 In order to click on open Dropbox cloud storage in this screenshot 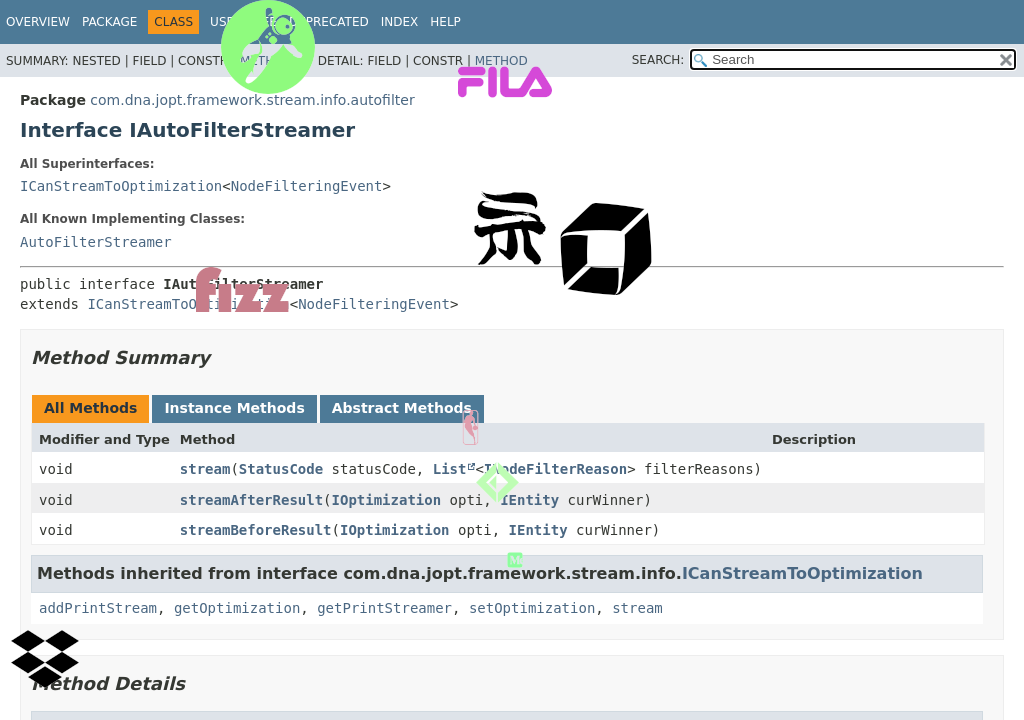, I will do `click(45, 659)`.